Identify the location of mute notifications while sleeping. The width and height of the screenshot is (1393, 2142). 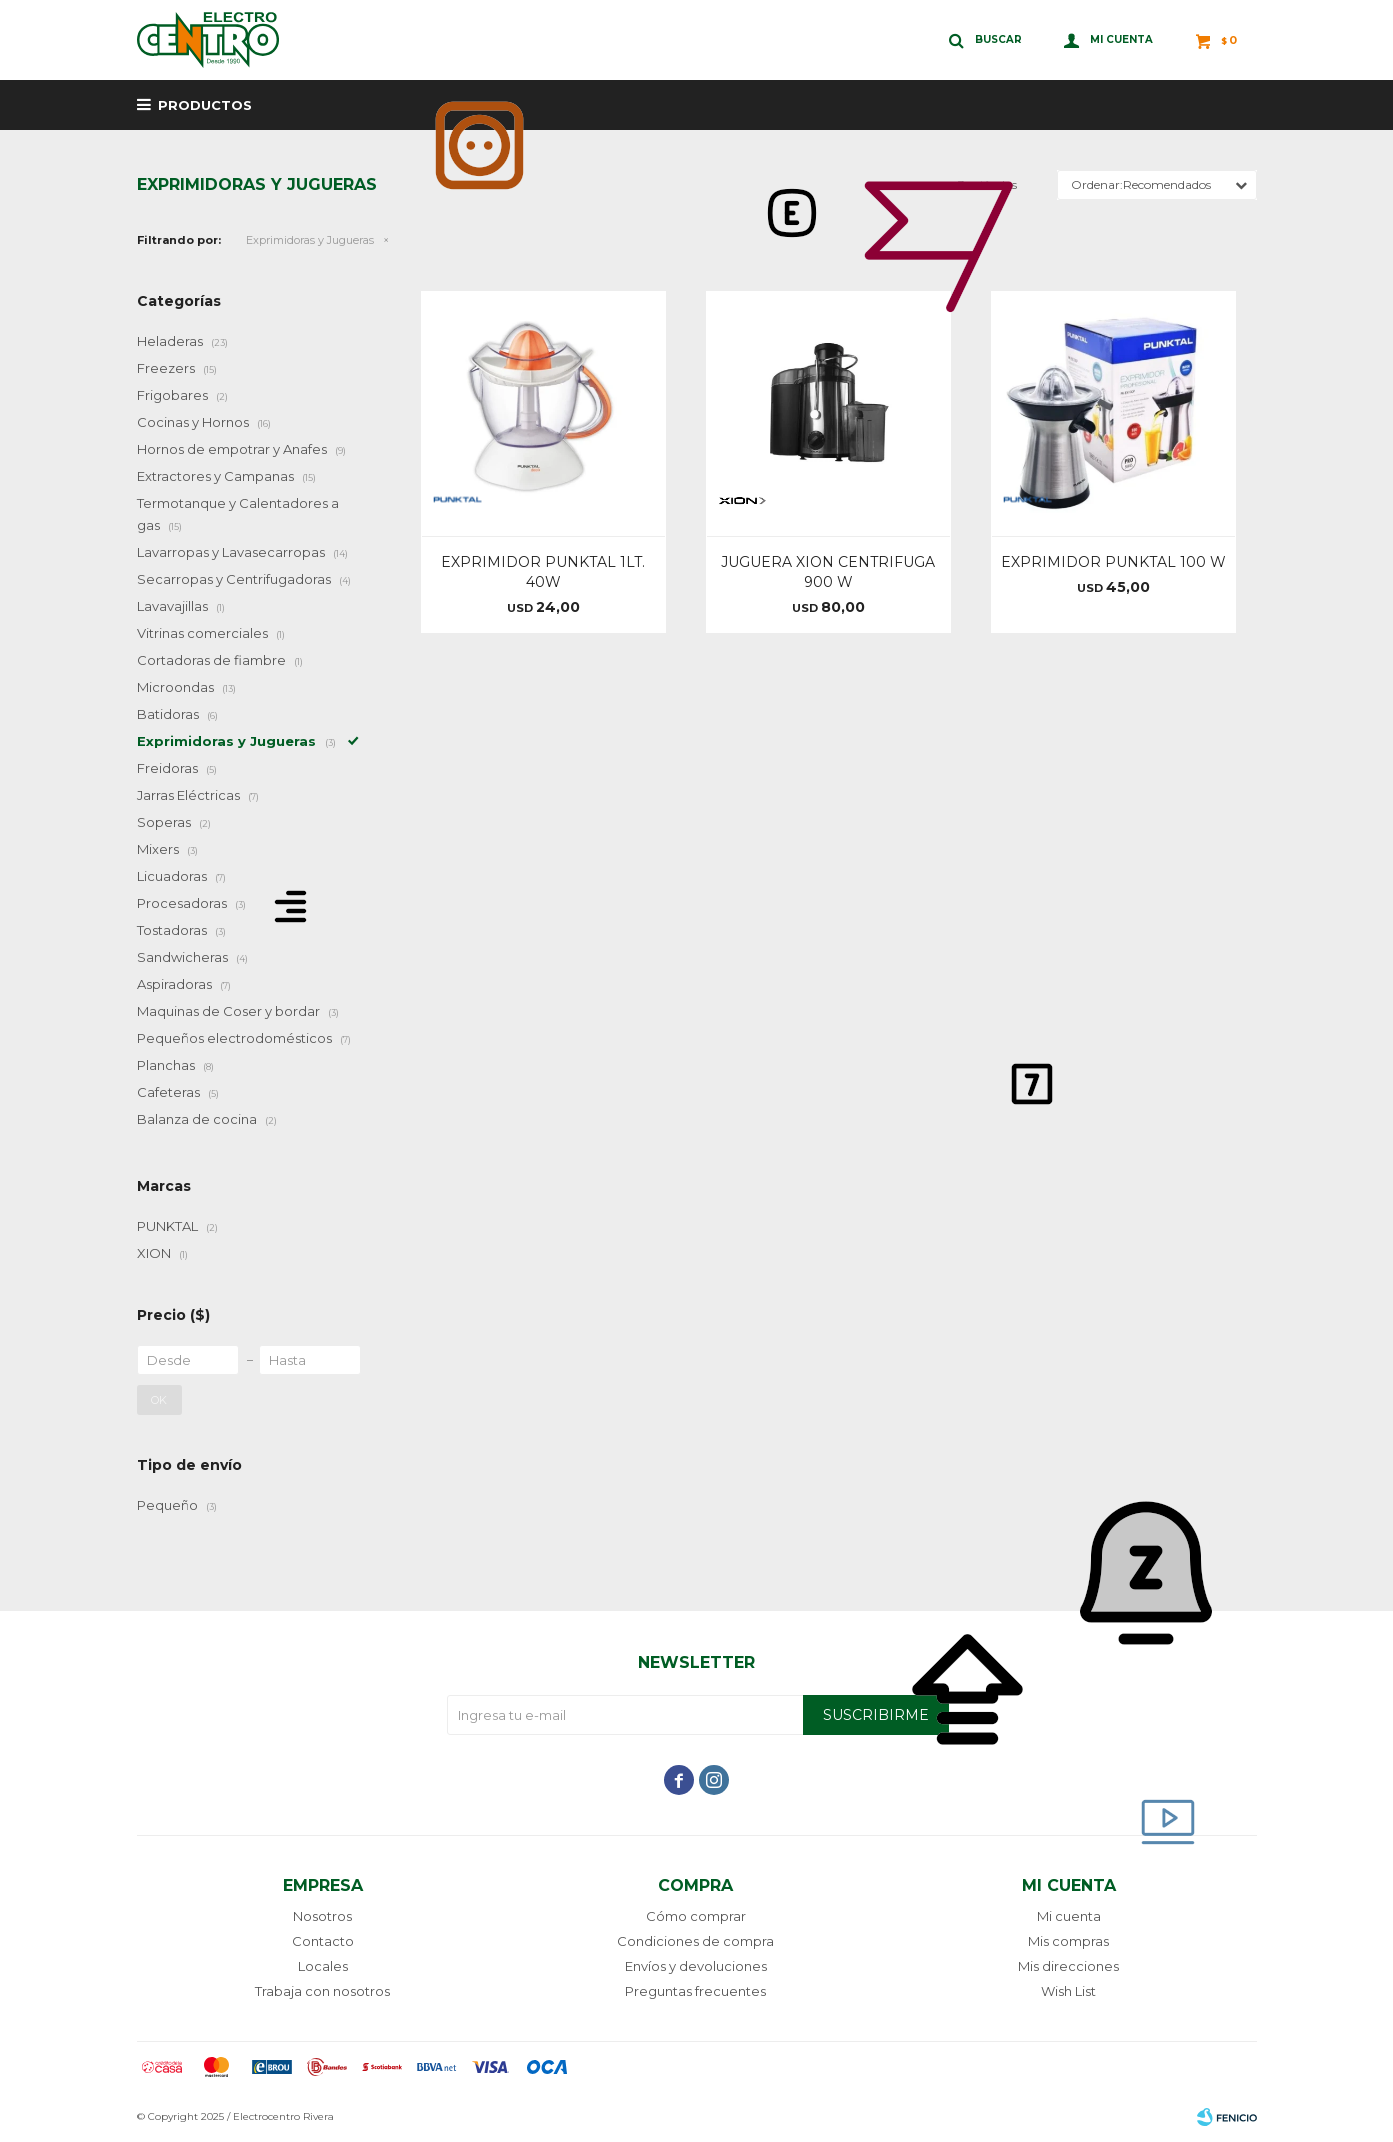
(1146, 1573).